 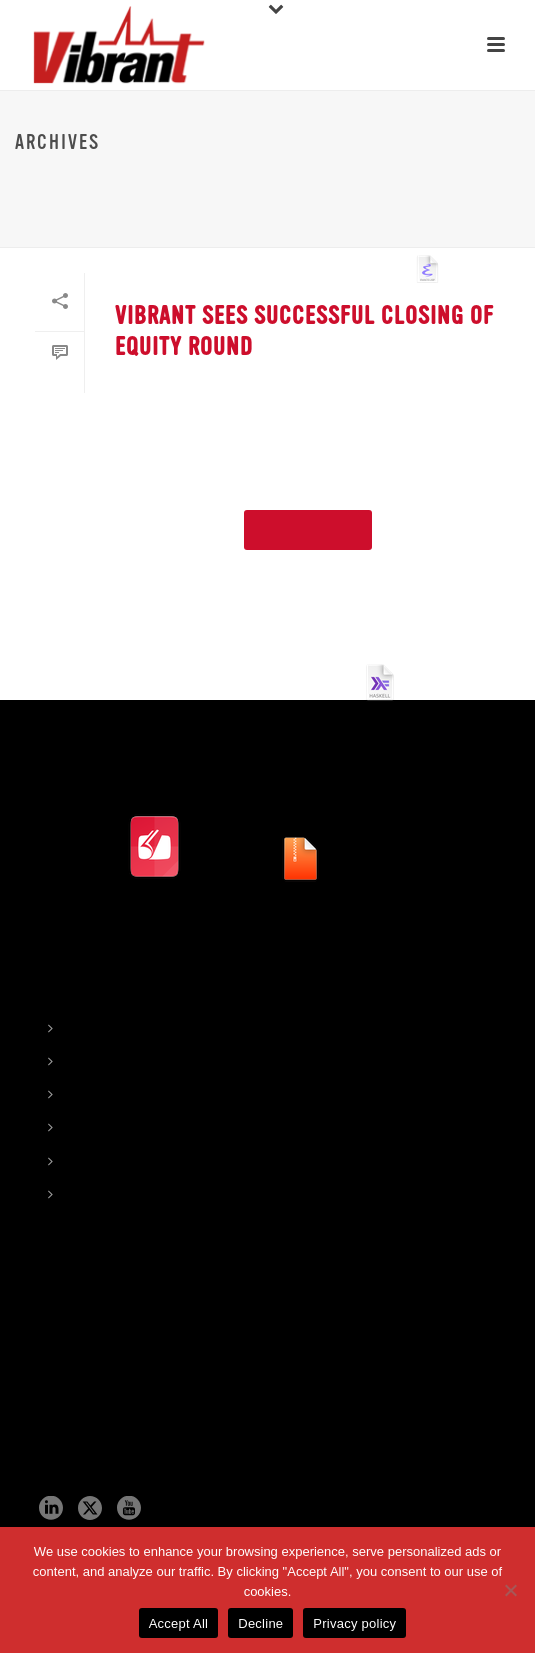 What do you see at coordinates (427, 269) in the screenshot?
I see `an emacs lisp source code file` at bounding box center [427, 269].